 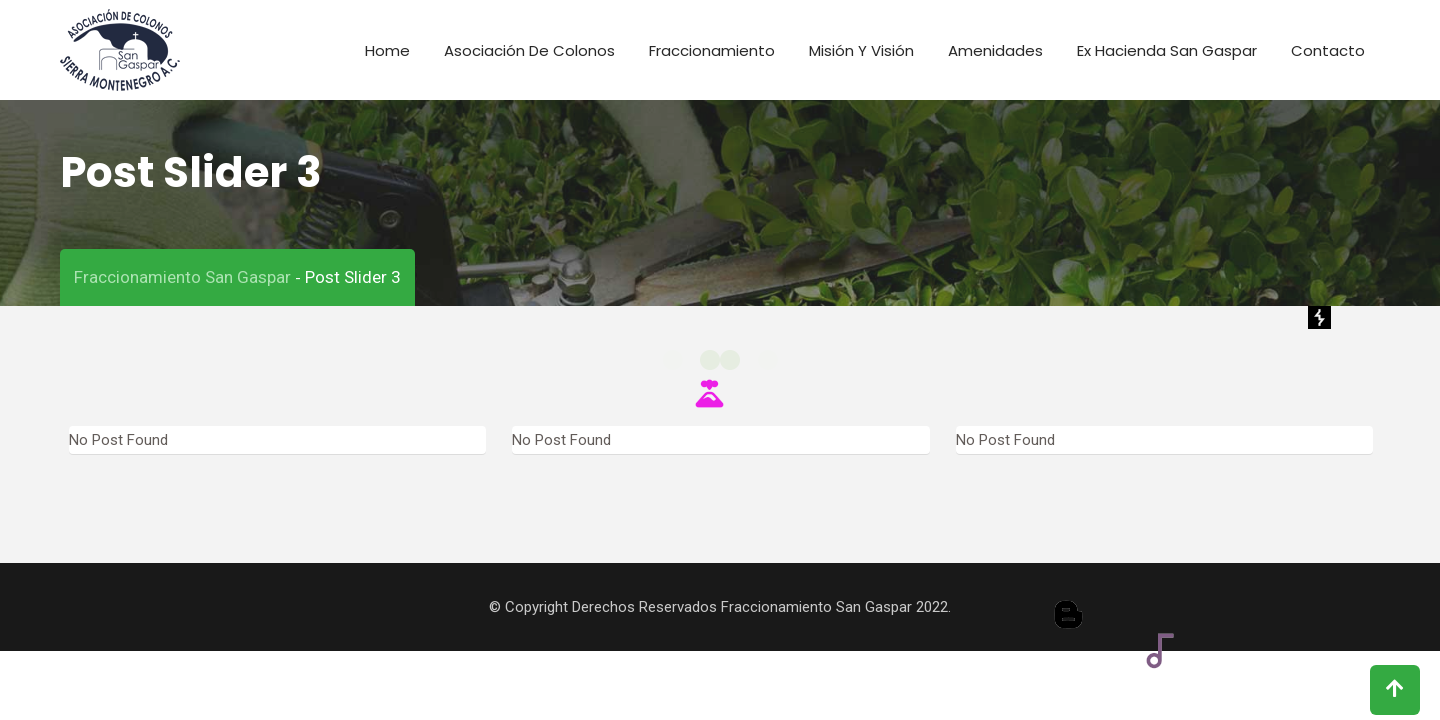 What do you see at coordinates (709, 393) in the screenshot?
I see `indicates volcanic or geothermal activity` at bounding box center [709, 393].